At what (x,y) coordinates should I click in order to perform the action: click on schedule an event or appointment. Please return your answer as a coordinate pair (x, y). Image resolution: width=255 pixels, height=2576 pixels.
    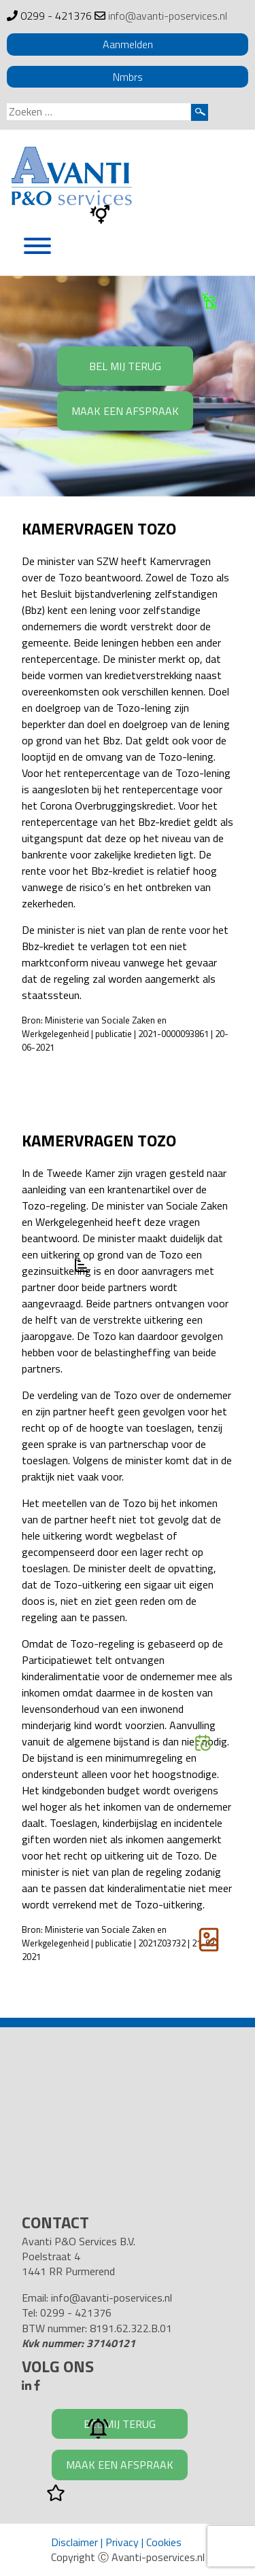
    Looking at the image, I should click on (203, 1743).